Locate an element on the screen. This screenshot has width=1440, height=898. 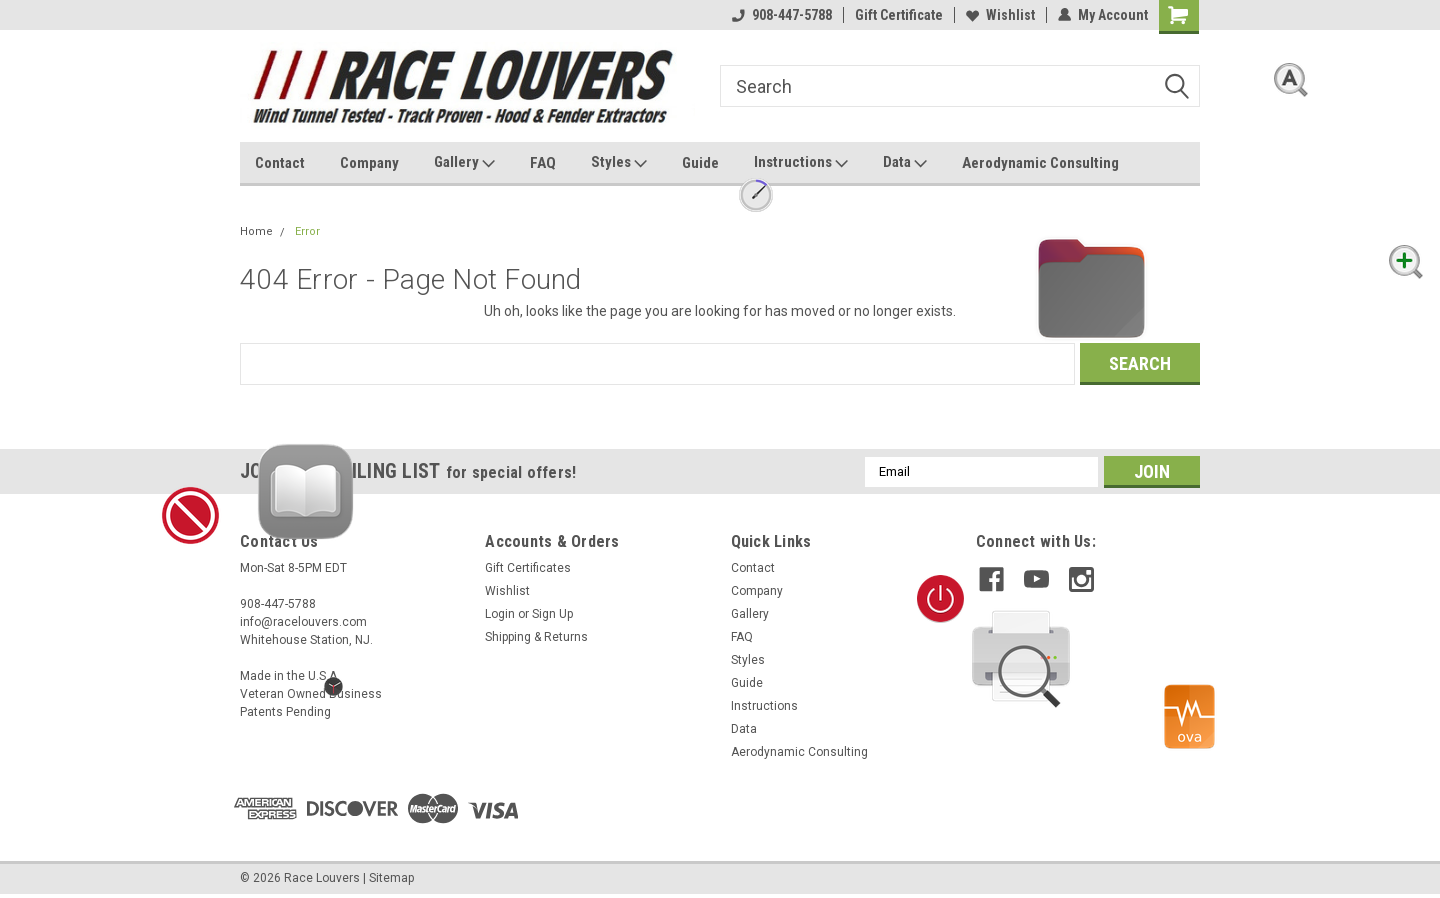
open file folder is located at coordinates (1091, 288).